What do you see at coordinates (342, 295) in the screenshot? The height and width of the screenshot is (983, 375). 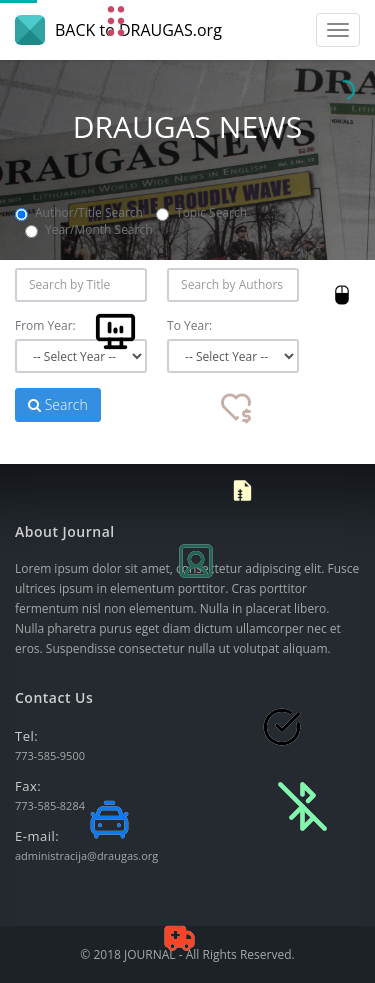 I see `indicates mouse input is available or required` at bounding box center [342, 295].